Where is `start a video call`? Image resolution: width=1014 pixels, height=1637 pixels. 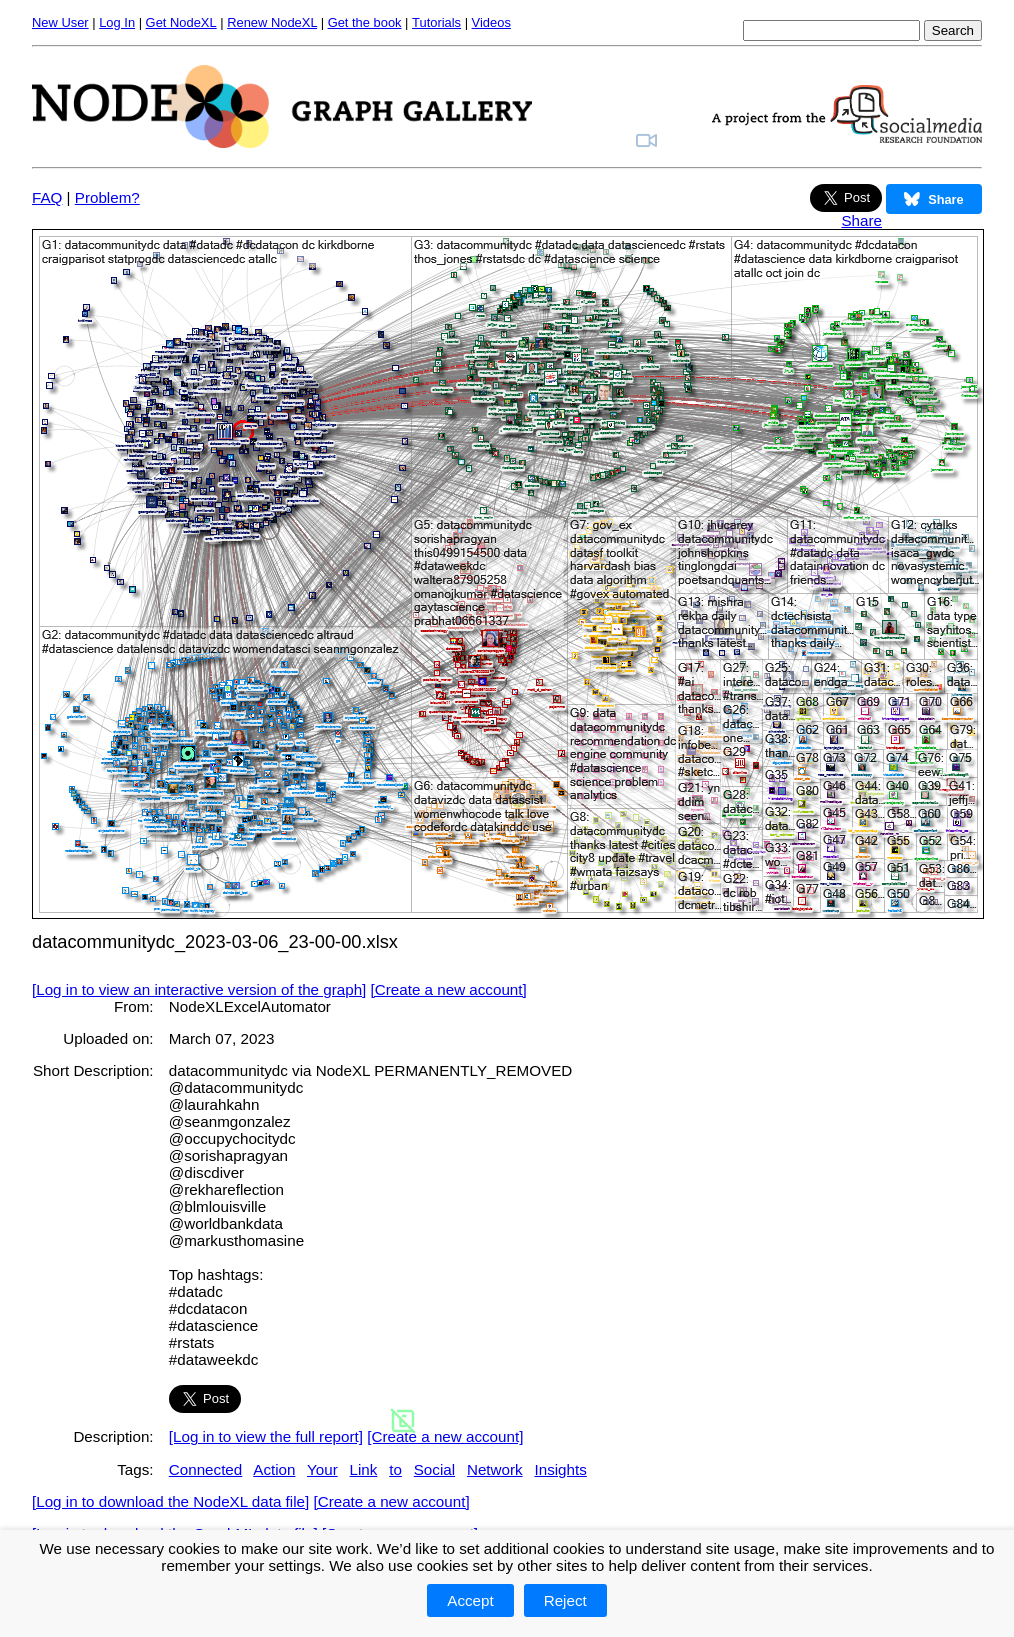 start a video call is located at coordinates (646, 140).